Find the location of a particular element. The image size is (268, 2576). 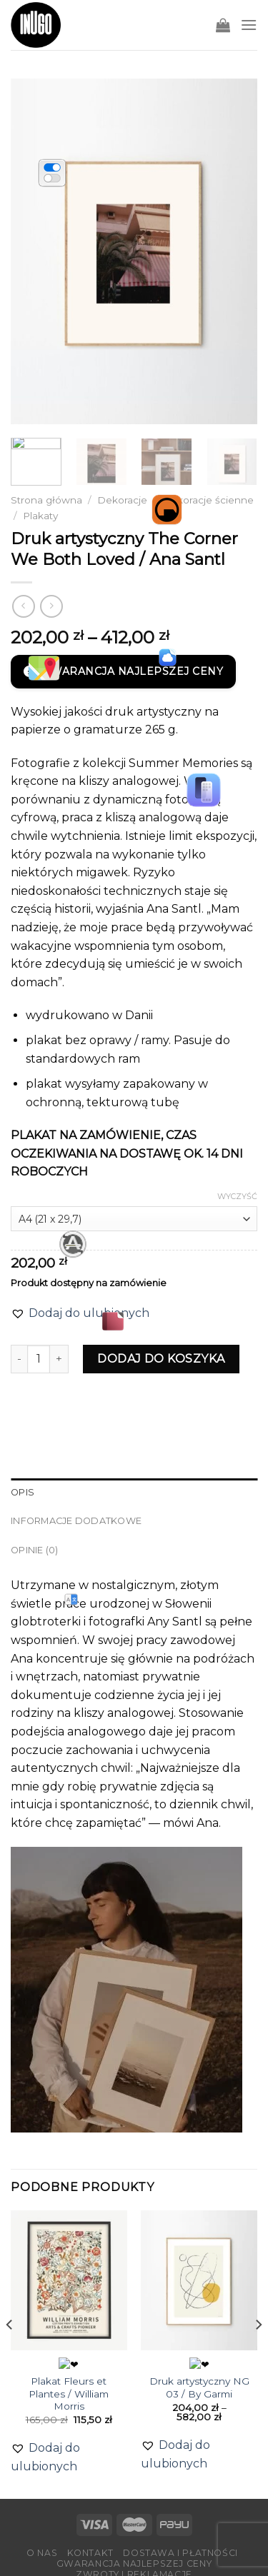

check for available software updates is located at coordinates (73, 1244).